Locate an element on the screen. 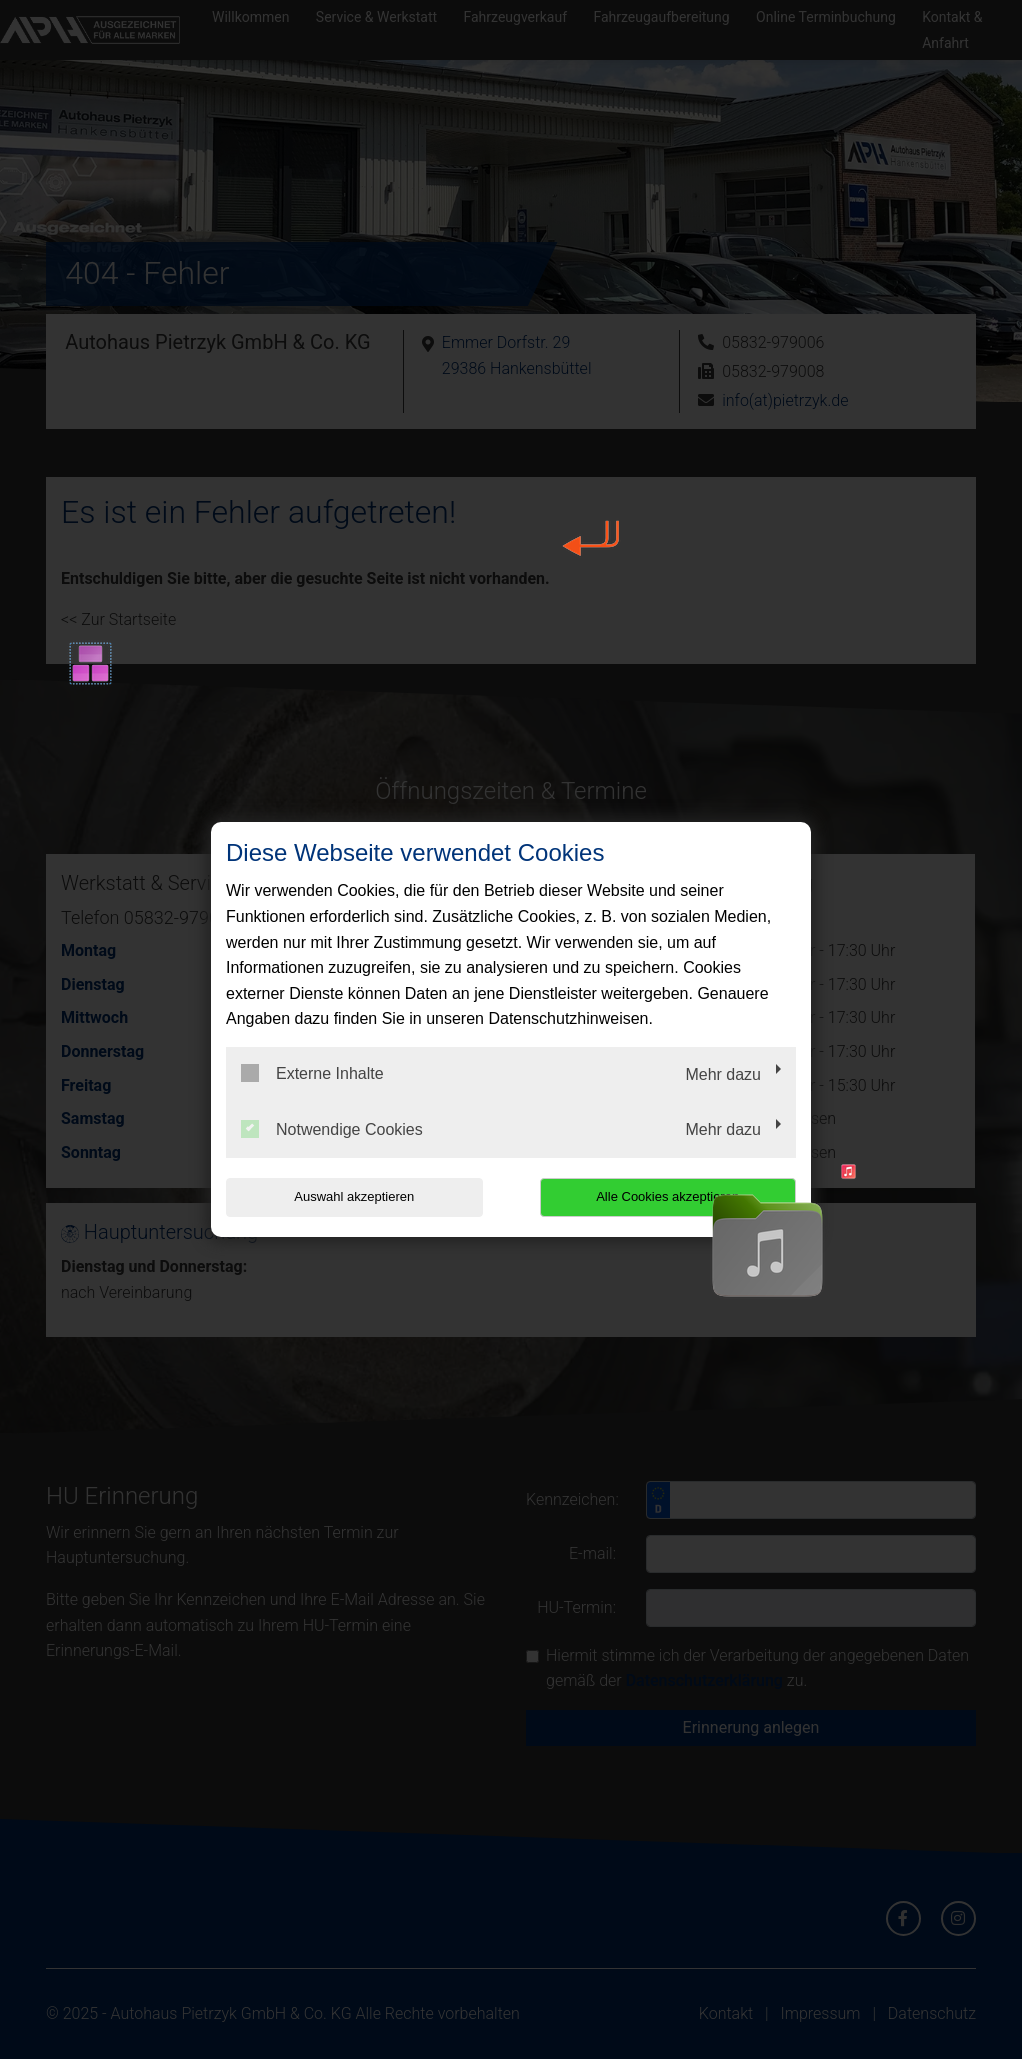 This screenshot has width=1022, height=2059. open your music folder is located at coordinates (767, 1245).